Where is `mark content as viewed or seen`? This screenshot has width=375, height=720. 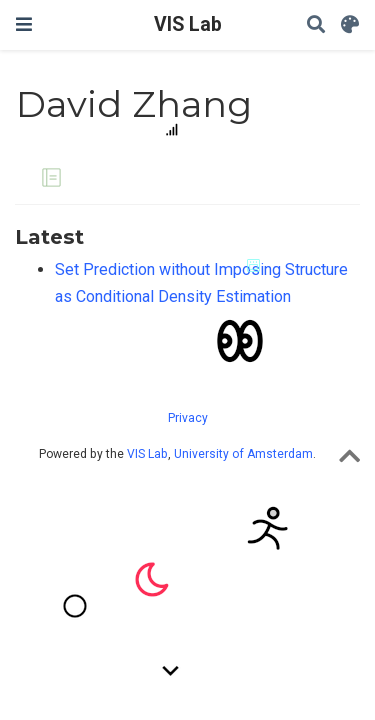 mark content as viewed or seen is located at coordinates (240, 341).